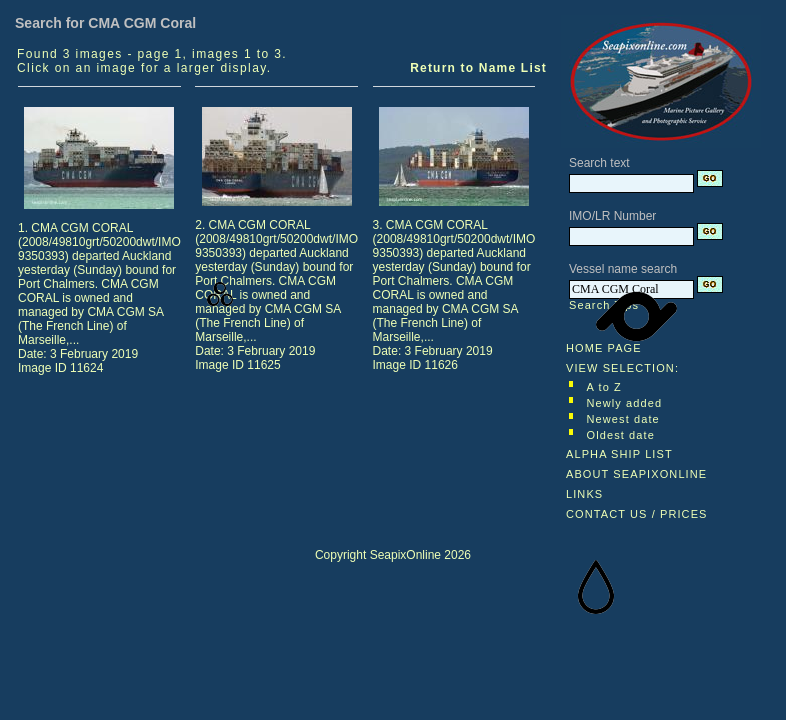  What do you see at coordinates (636, 316) in the screenshot?
I see `open pr.co app or website` at bounding box center [636, 316].